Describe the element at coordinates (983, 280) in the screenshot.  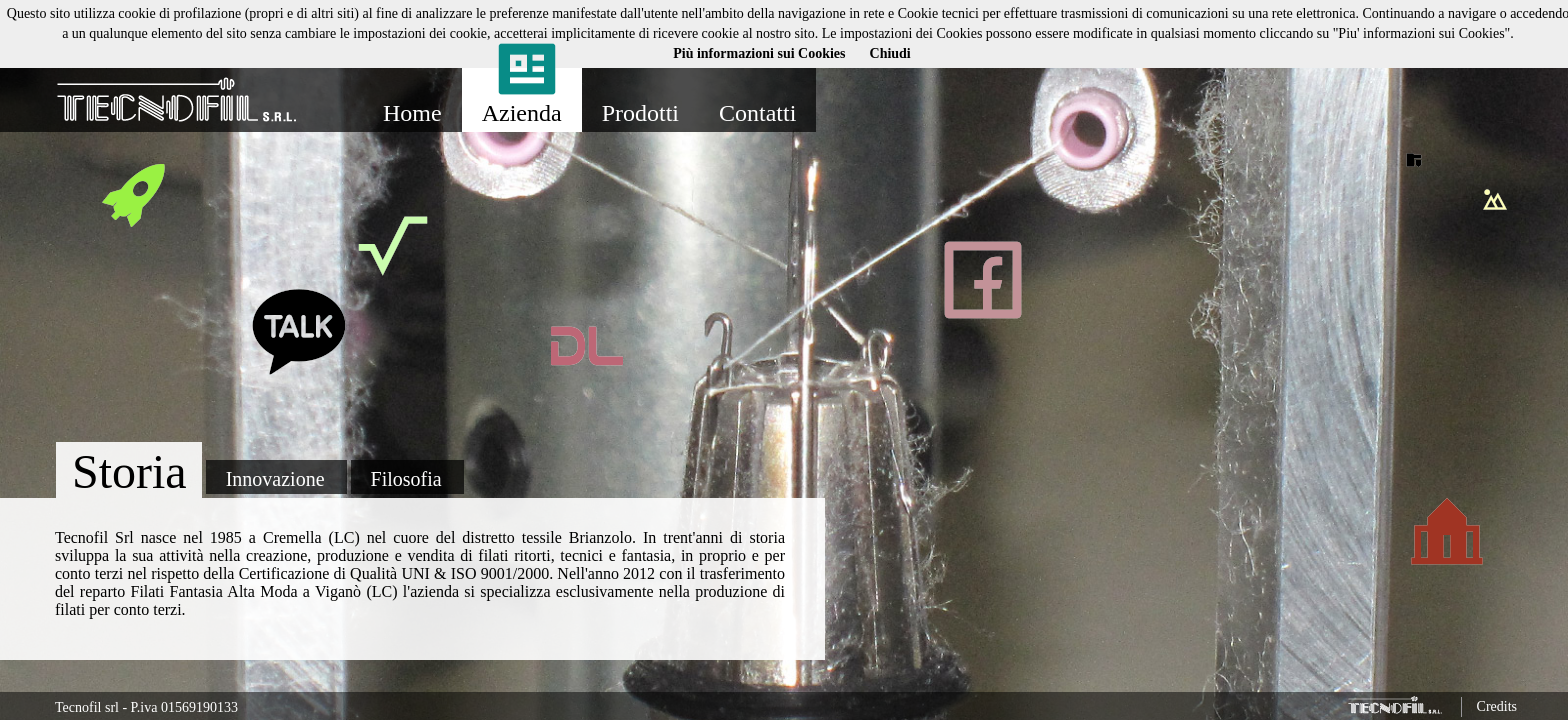
I see `connect with Facebook` at that location.